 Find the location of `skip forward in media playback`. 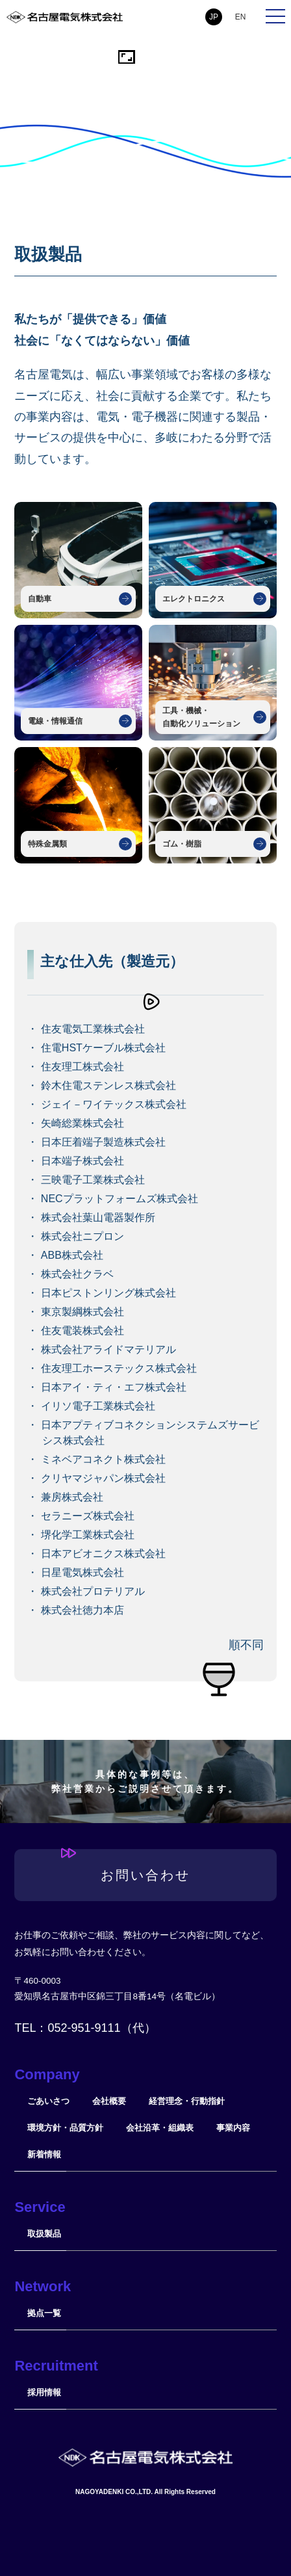

skip forward in media playback is located at coordinates (68, 1853).